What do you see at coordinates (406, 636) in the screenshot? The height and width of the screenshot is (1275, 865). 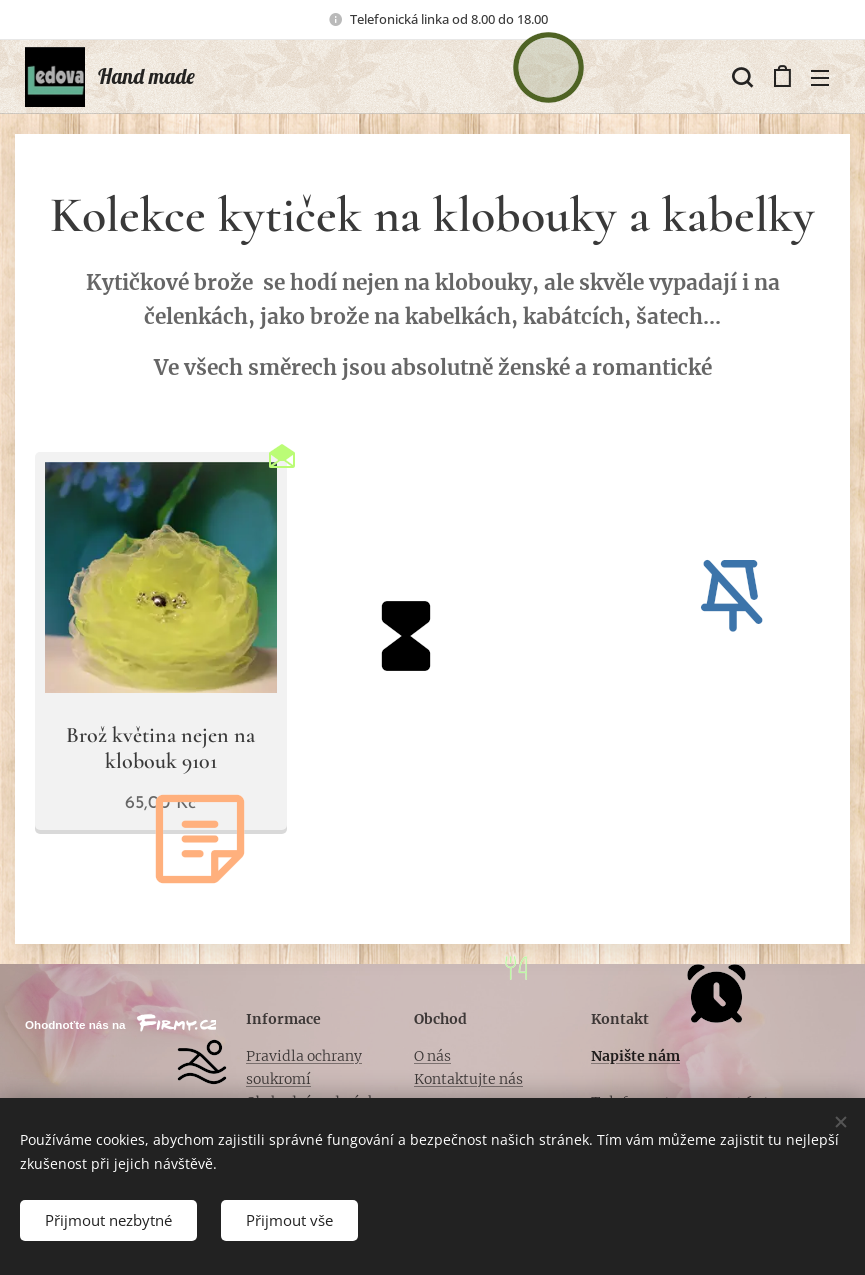 I see `indicates loading or processing in progress` at bounding box center [406, 636].